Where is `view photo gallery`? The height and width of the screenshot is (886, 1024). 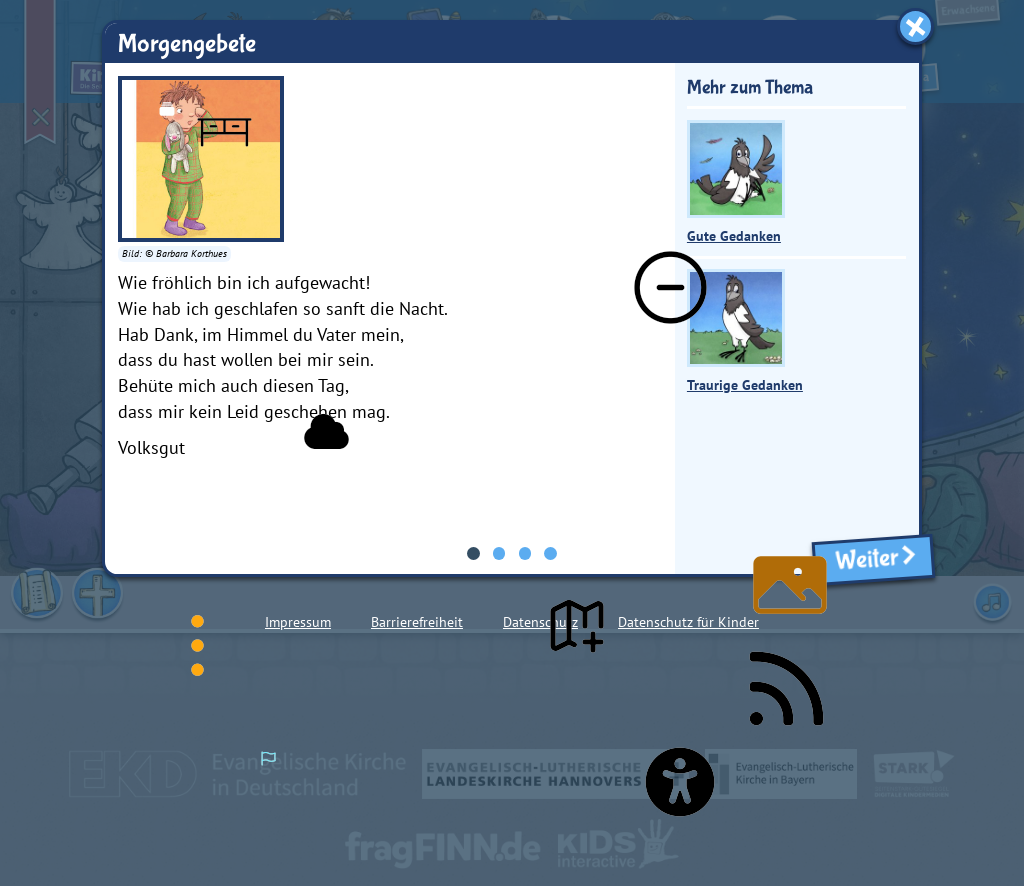 view photo gallery is located at coordinates (790, 585).